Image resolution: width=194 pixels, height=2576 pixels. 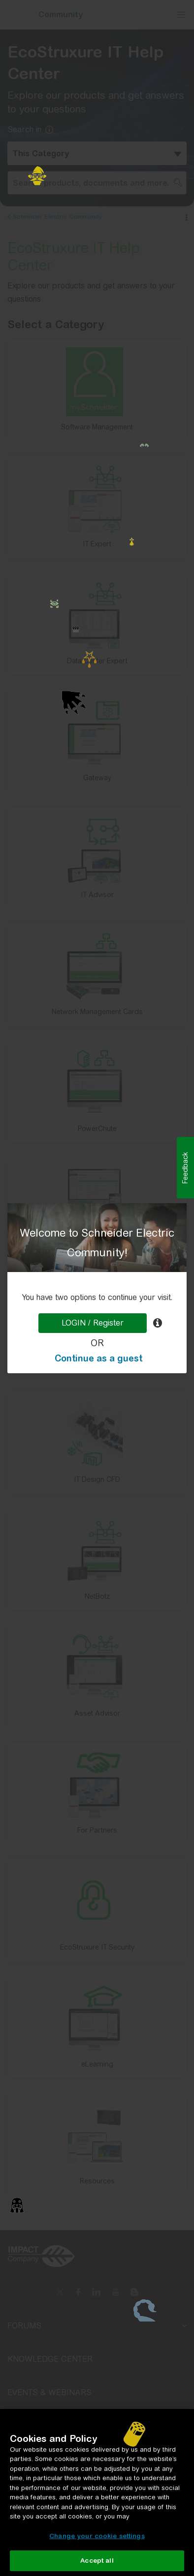 What do you see at coordinates (144, 446) in the screenshot?
I see `indicates a worried or anxious state` at bounding box center [144, 446].